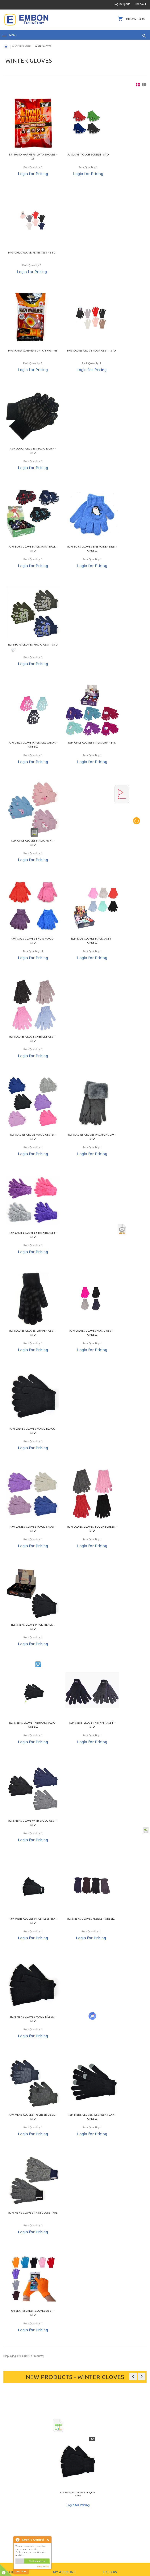  What do you see at coordinates (137, 821) in the screenshot?
I see `reboot or restart the system` at bounding box center [137, 821].